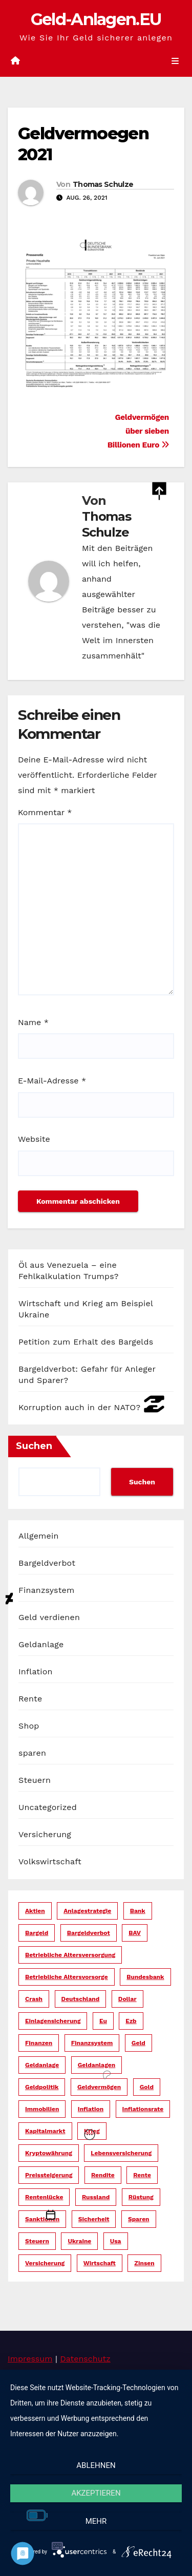  Describe the element at coordinates (90, 2135) in the screenshot. I see `open more options menu` at that location.